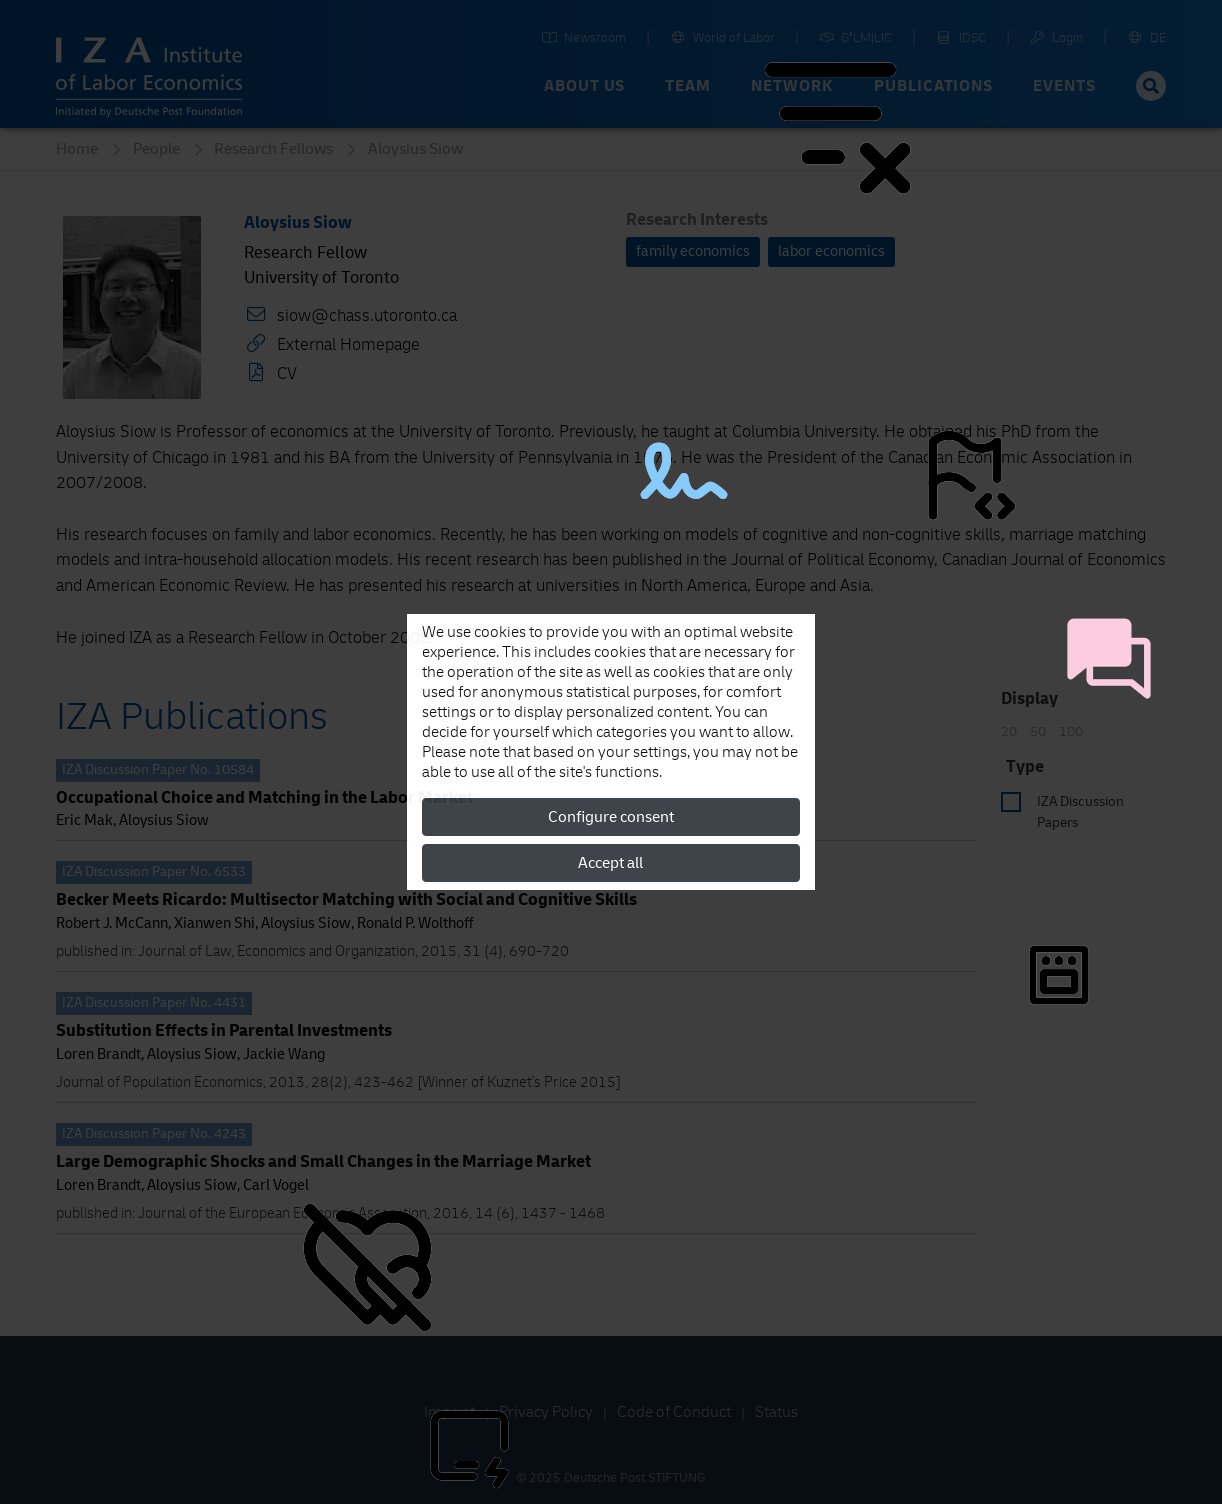 This screenshot has width=1222, height=1504. I want to click on disable or turn off favorites, so click(367, 1267).